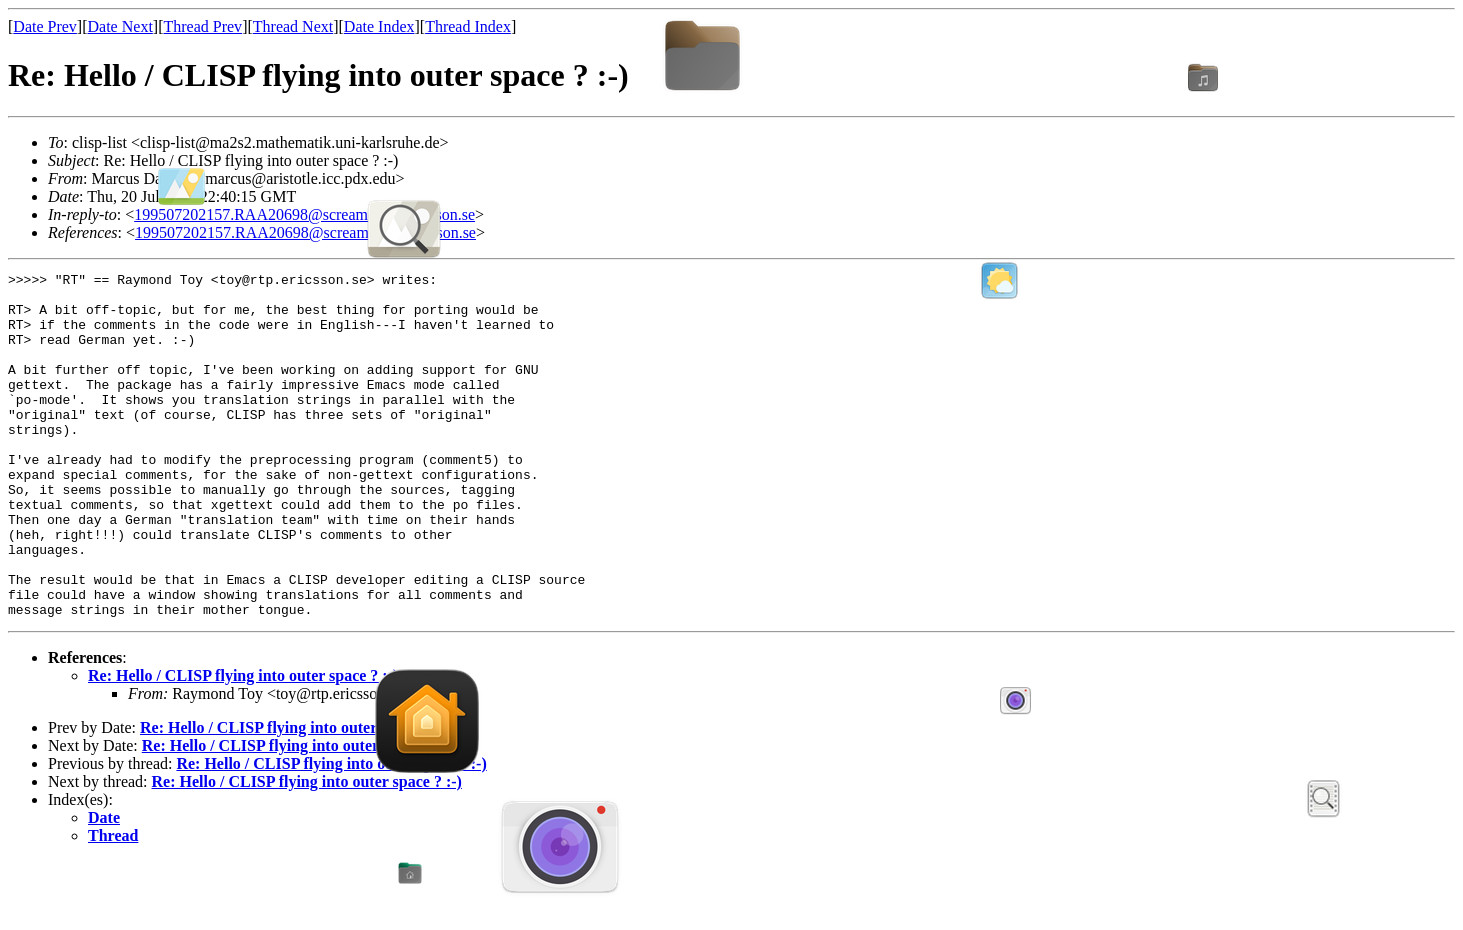 The height and width of the screenshot is (930, 1463). Describe the element at coordinates (1323, 798) in the screenshot. I see `open the system logs application` at that location.